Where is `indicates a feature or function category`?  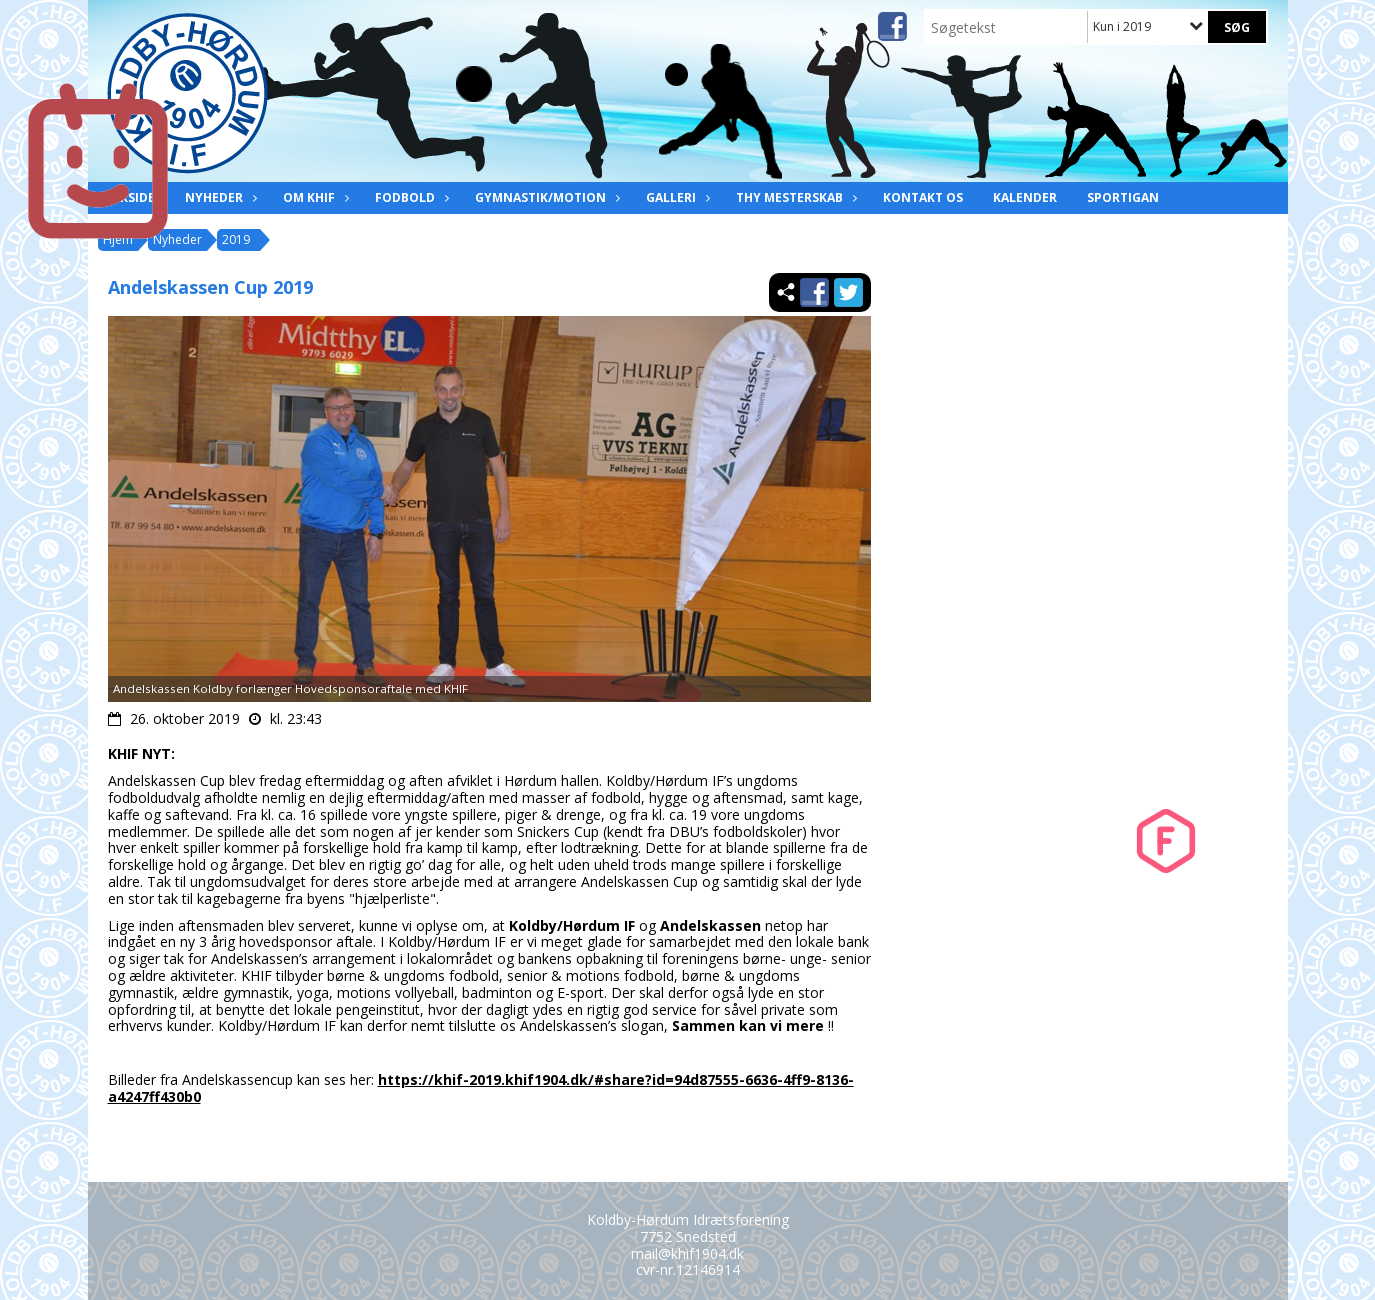 indicates a feature or function category is located at coordinates (1166, 841).